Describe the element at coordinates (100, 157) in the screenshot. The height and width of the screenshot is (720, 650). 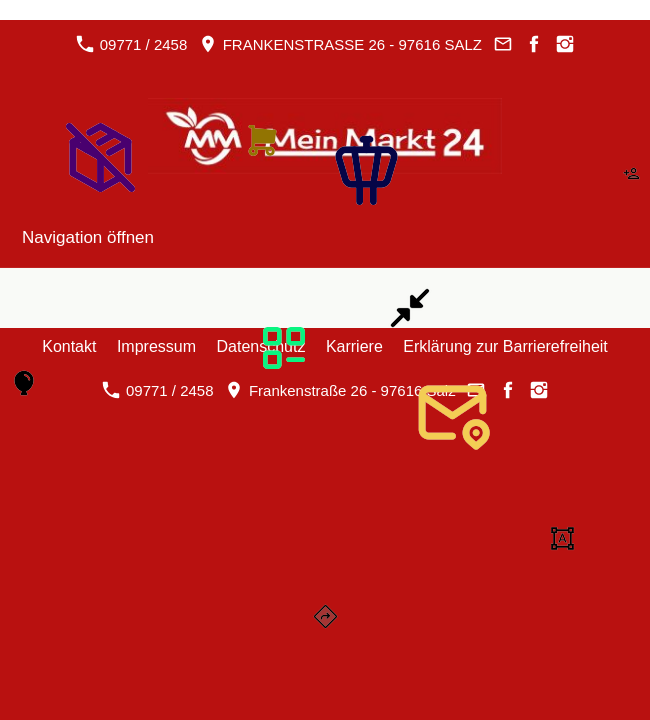
I see `item is unavailable or out of stock` at that location.